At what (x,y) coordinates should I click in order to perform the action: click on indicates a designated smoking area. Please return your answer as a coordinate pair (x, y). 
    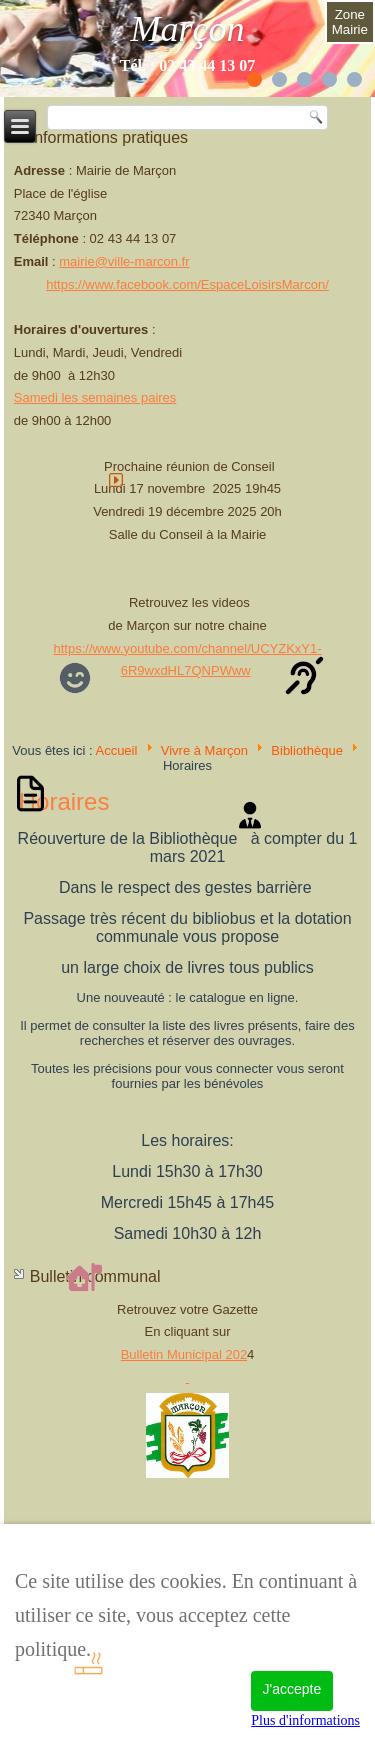
    Looking at the image, I should click on (88, 1666).